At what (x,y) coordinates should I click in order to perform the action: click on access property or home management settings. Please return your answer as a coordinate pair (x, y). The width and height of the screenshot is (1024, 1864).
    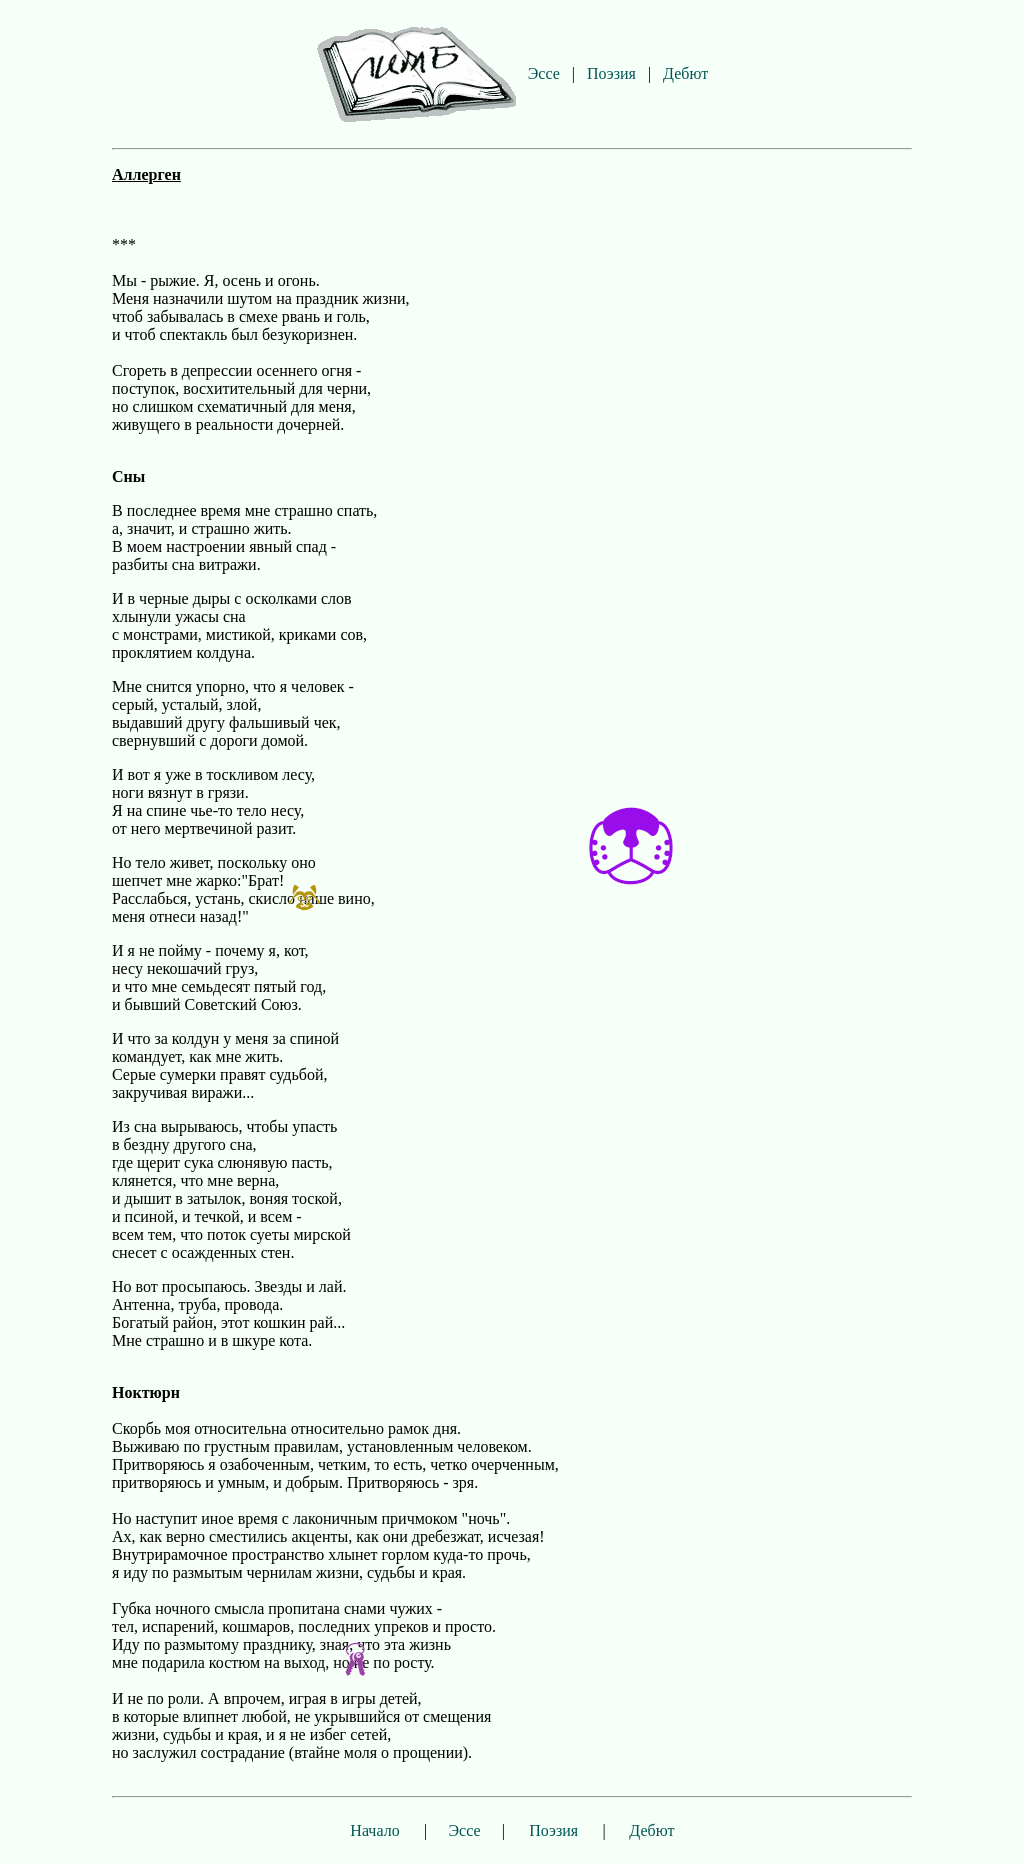
    Looking at the image, I should click on (355, 1659).